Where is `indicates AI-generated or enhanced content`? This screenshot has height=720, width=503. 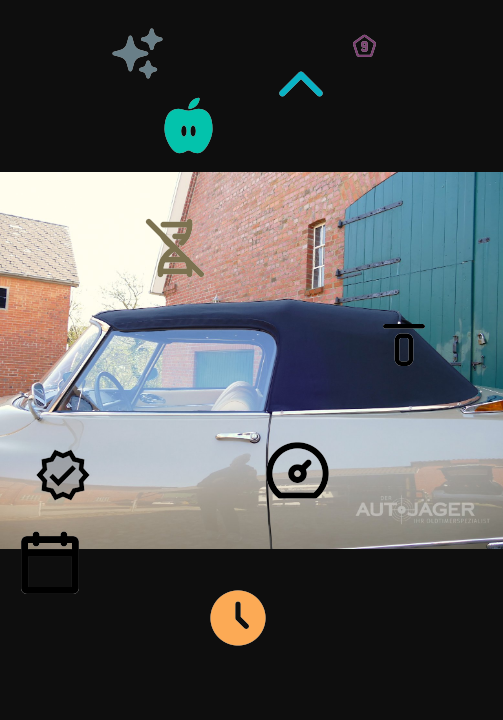 indicates AI-generated or enhanced content is located at coordinates (137, 53).